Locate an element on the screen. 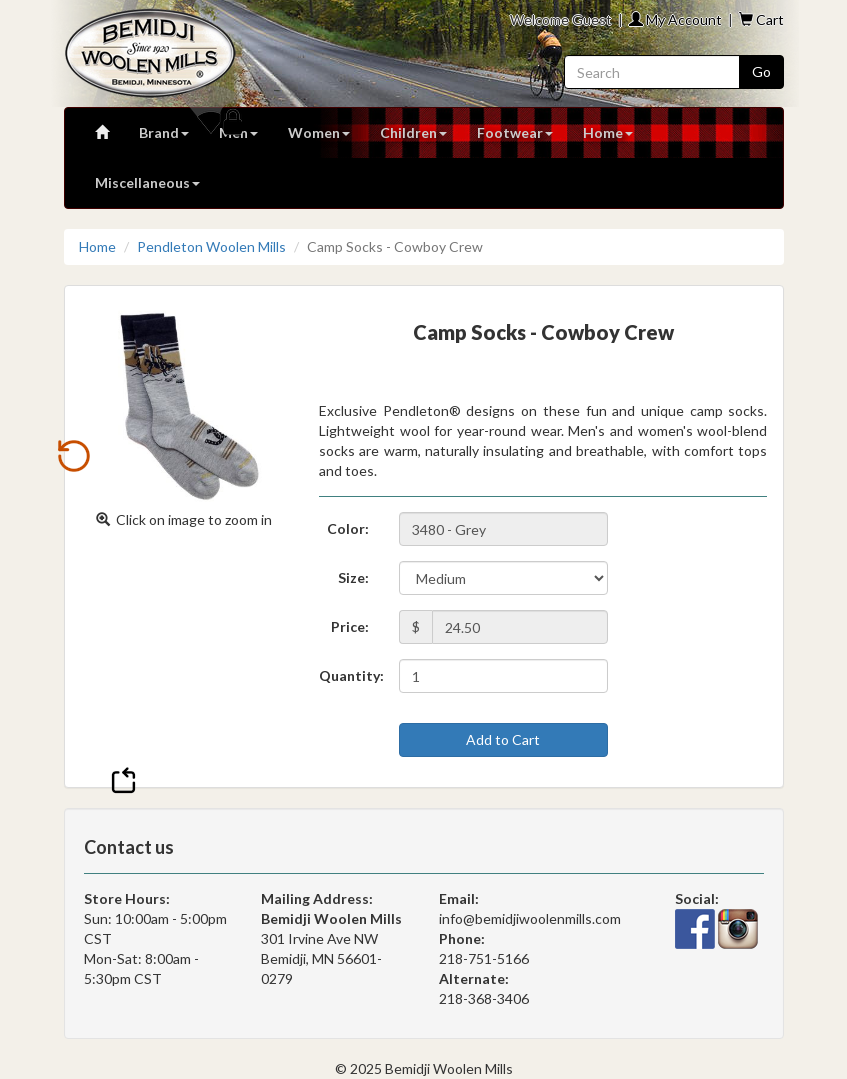 This screenshot has width=847, height=1079. rotate image or content counter-clockwise is located at coordinates (123, 781).